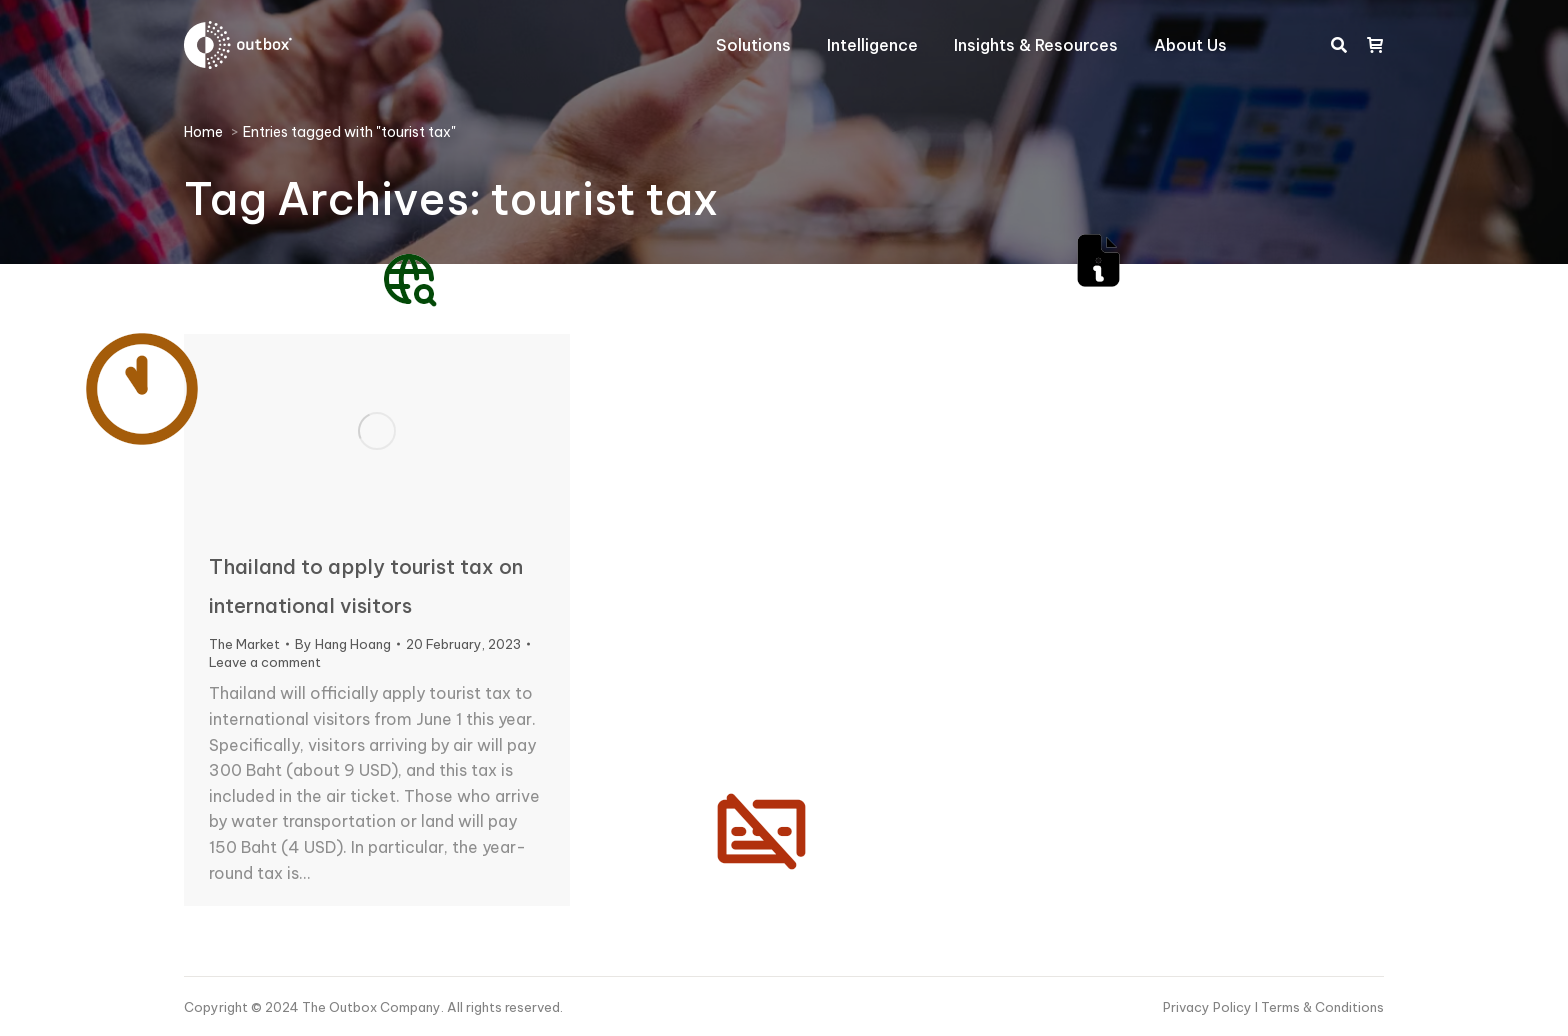  What do you see at coordinates (142, 389) in the screenshot?
I see `indicates the current time (11 o'clock)` at bounding box center [142, 389].